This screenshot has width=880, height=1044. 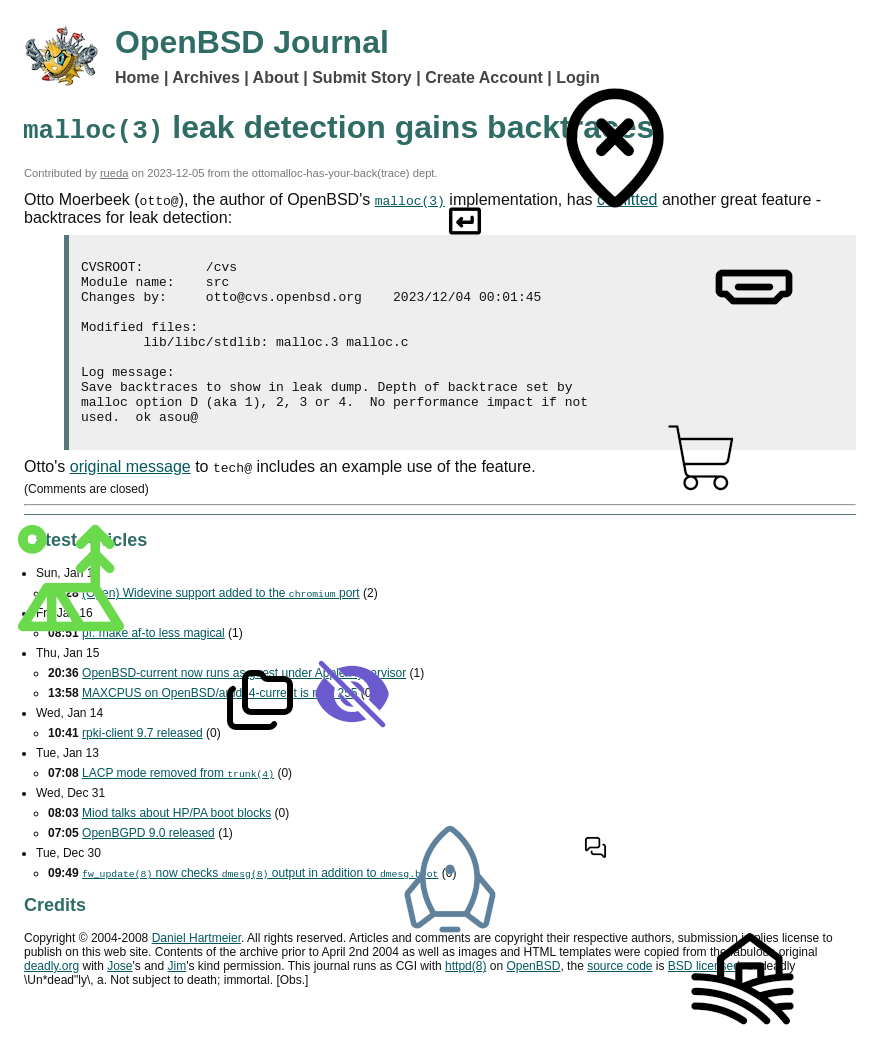 What do you see at coordinates (754, 287) in the screenshot?
I see `hdmi port connection status` at bounding box center [754, 287].